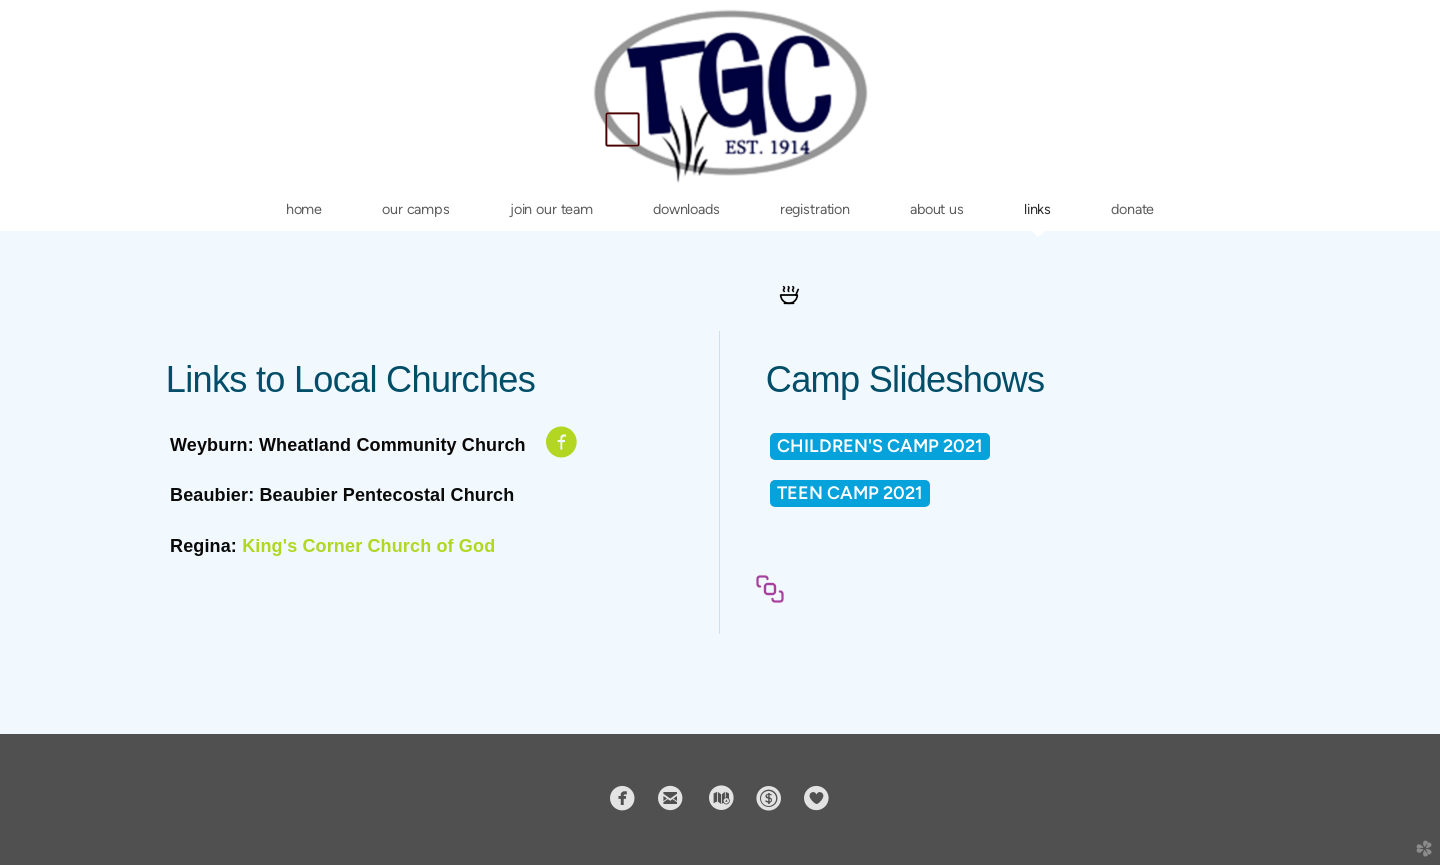 This screenshot has height=865, width=1440. Describe the element at coordinates (770, 589) in the screenshot. I see `bring selected layer to front` at that location.